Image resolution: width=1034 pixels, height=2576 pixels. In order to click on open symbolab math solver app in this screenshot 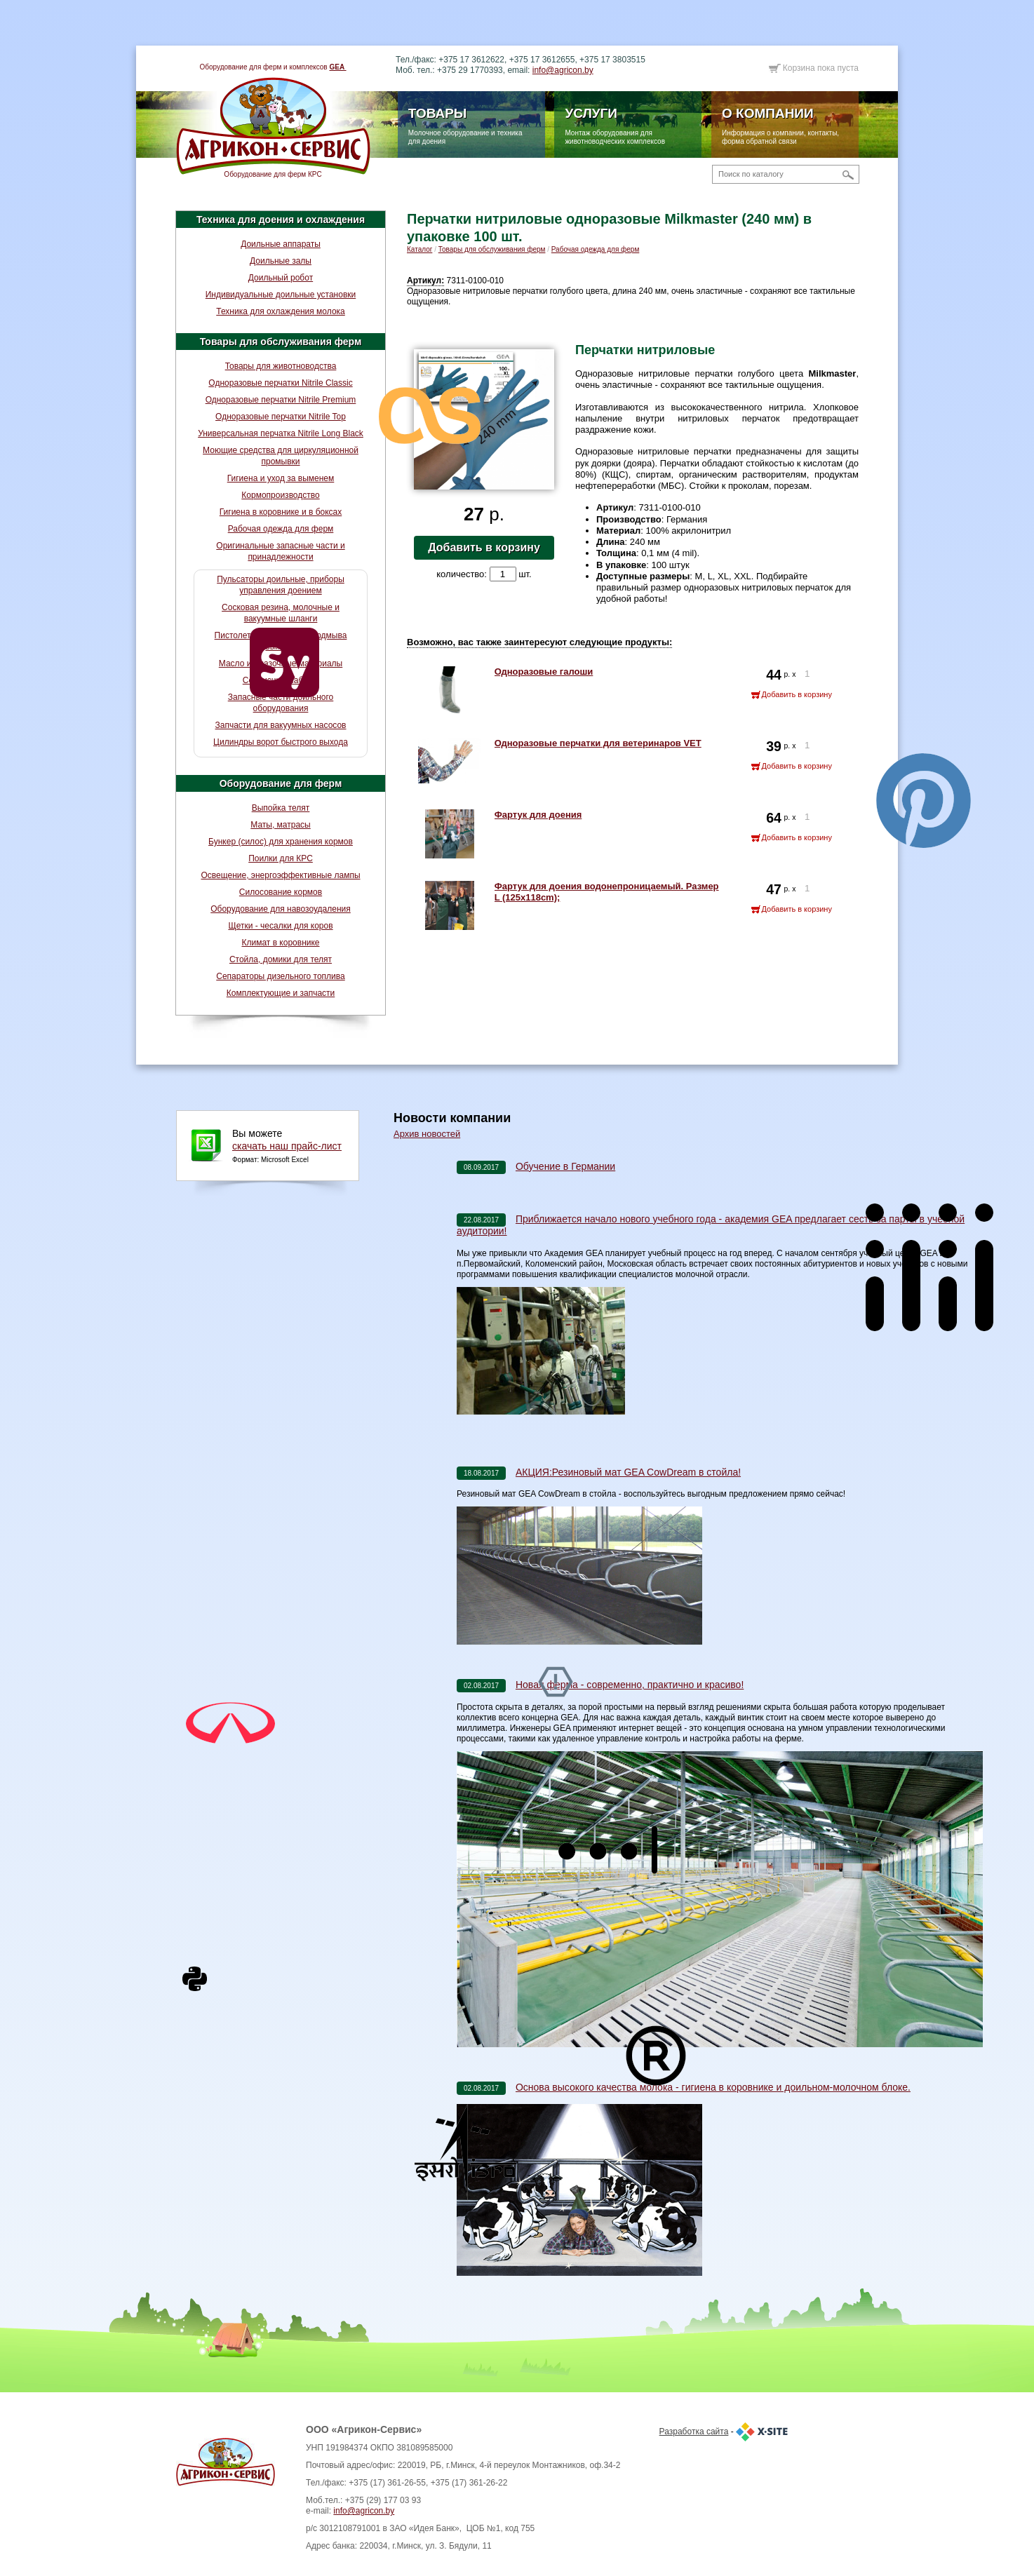, I will do `click(284, 662)`.